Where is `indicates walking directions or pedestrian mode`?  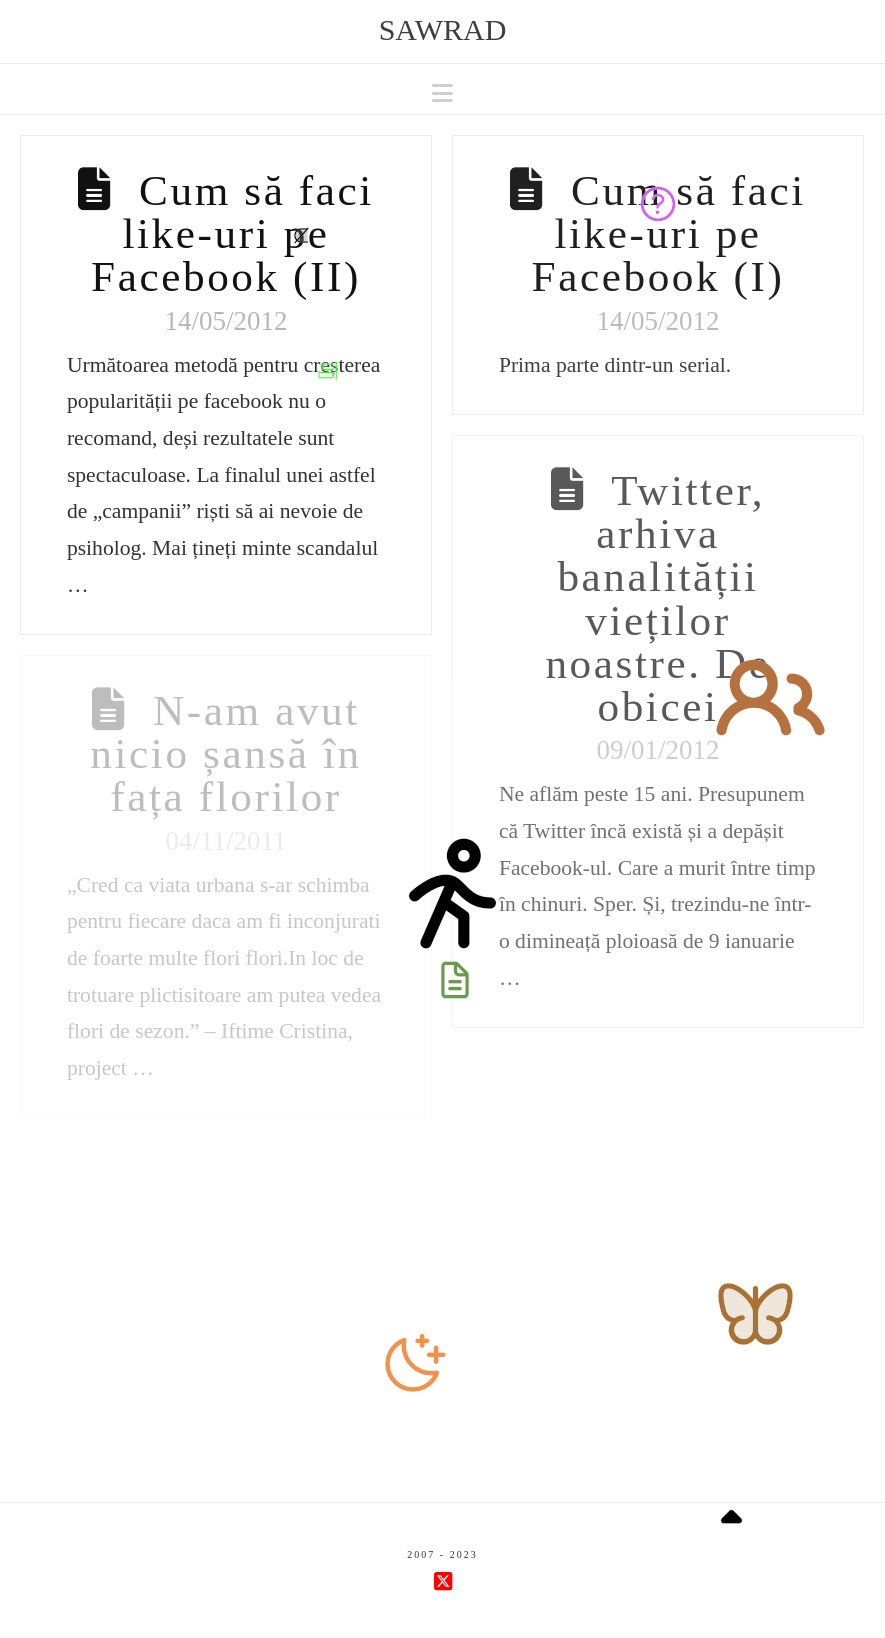 indicates walking directions or pedestrian mode is located at coordinates (452, 893).